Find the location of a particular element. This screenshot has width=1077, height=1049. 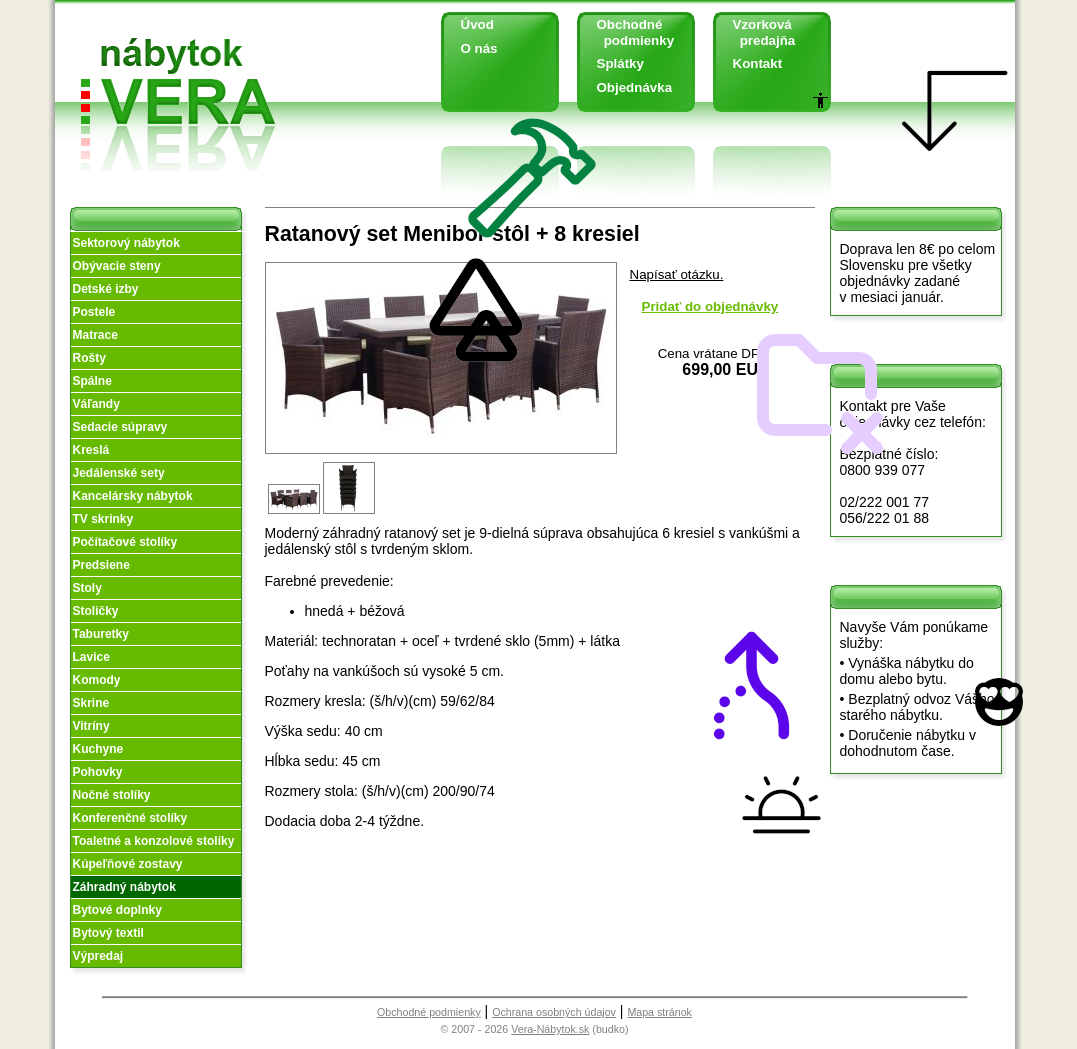

navigate to previous or parent level is located at coordinates (476, 310).